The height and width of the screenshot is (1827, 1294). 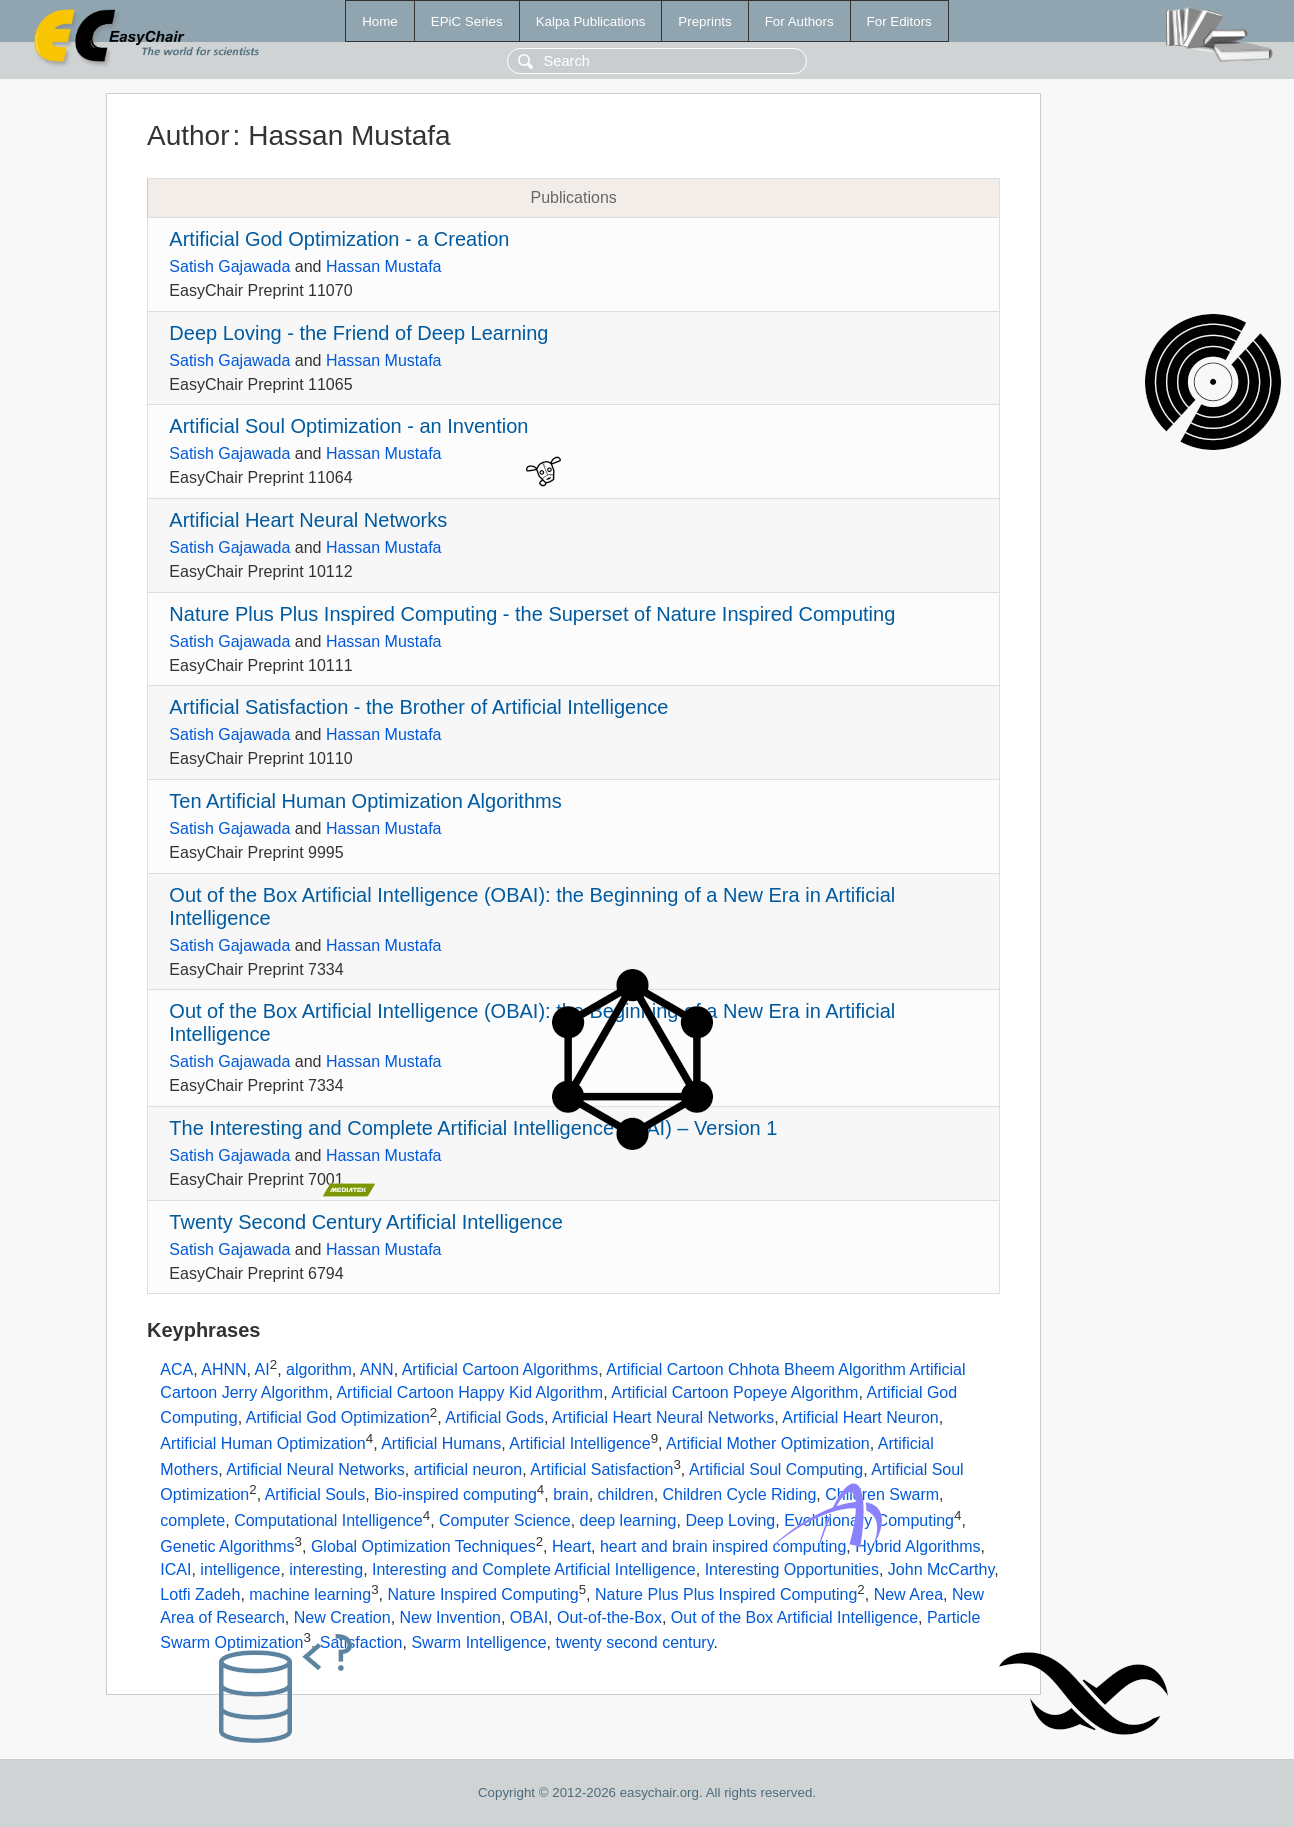 What do you see at coordinates (632, 1059) in the screenshot?
I see `graphql api or technology indicator` at bounding box center [632, 1059].